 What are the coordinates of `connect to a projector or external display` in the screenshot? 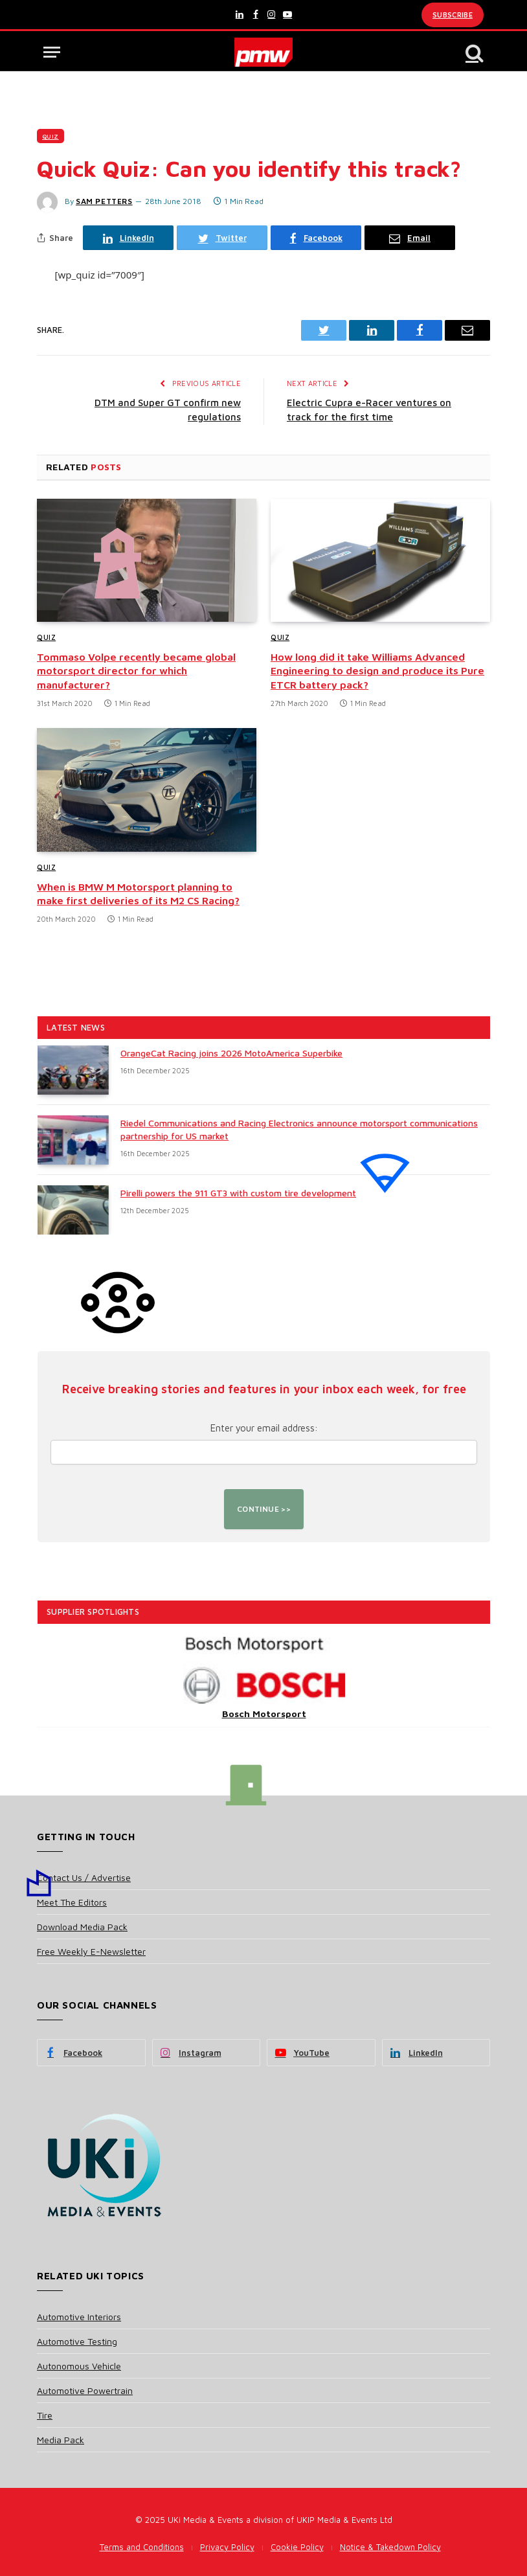 It's located at (115, 744).